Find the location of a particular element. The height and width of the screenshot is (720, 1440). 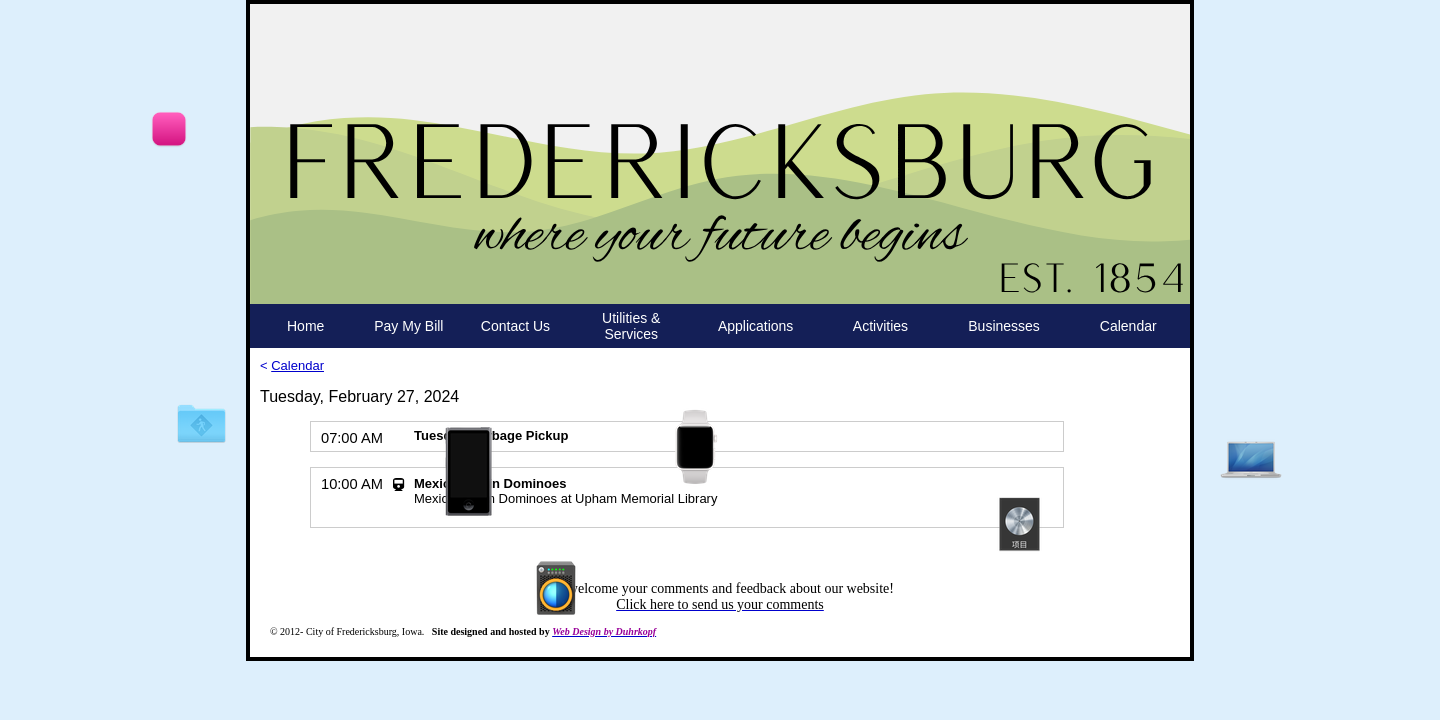

apple watch series 2 device icon is located at coordinates (695, 447).